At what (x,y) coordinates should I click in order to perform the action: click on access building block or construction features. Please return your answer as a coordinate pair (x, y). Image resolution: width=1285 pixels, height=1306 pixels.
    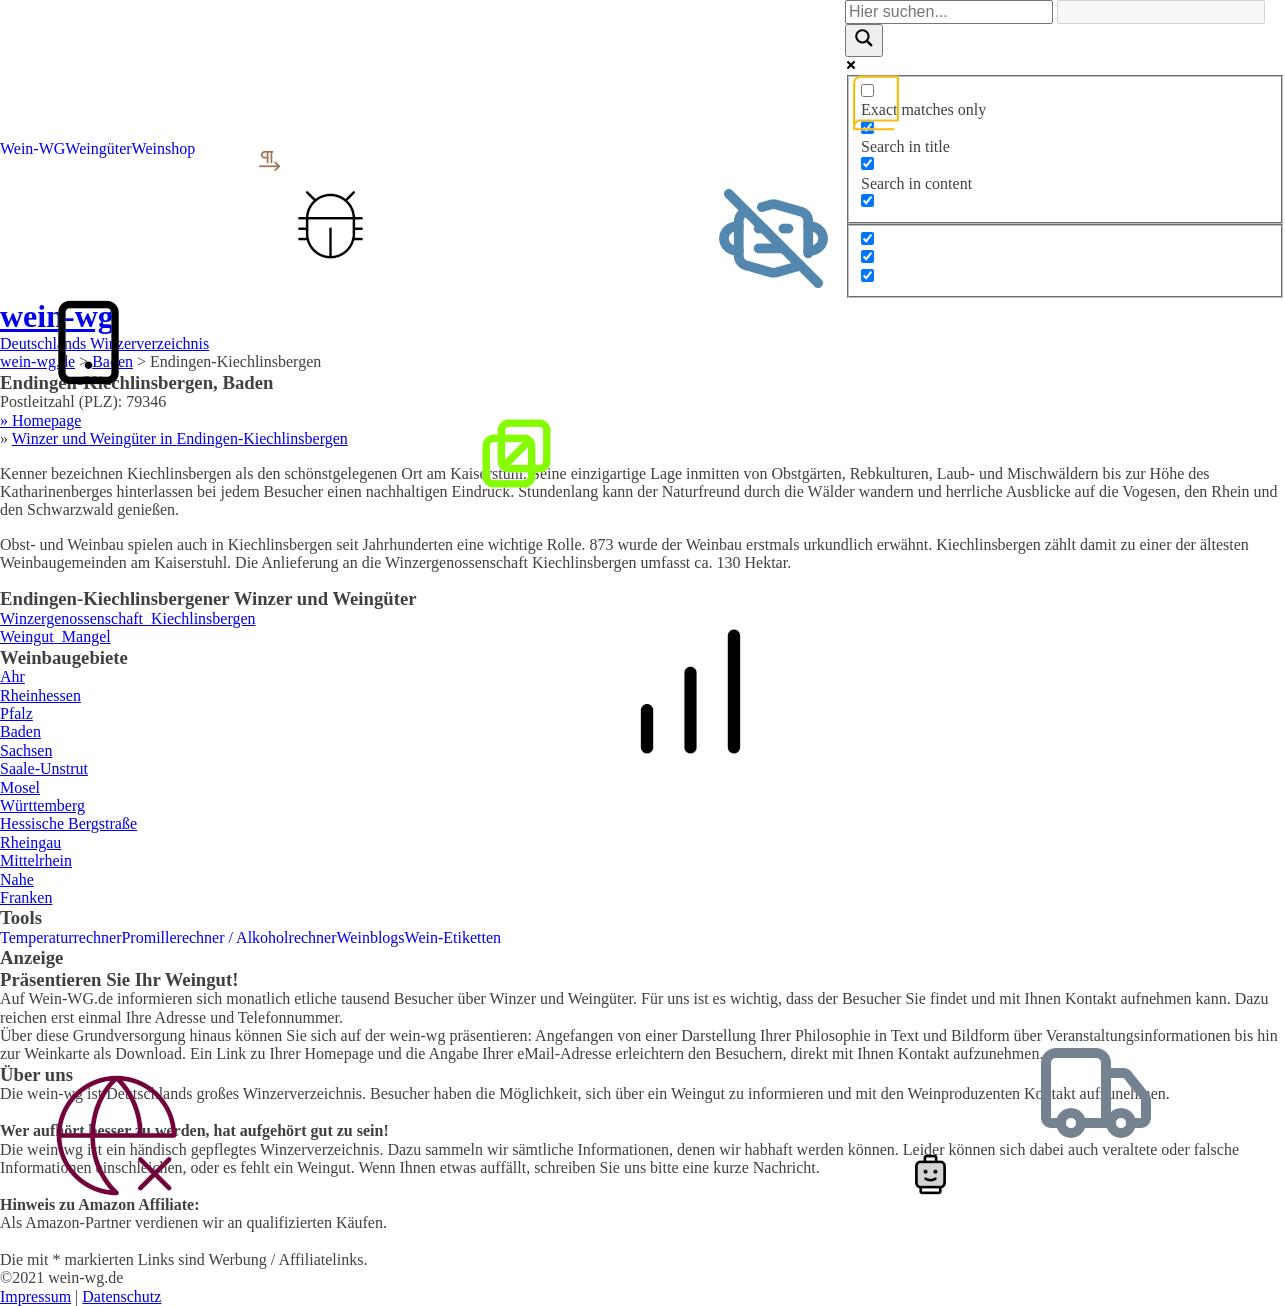
    Looking at the image, I should click on (930, 1174).